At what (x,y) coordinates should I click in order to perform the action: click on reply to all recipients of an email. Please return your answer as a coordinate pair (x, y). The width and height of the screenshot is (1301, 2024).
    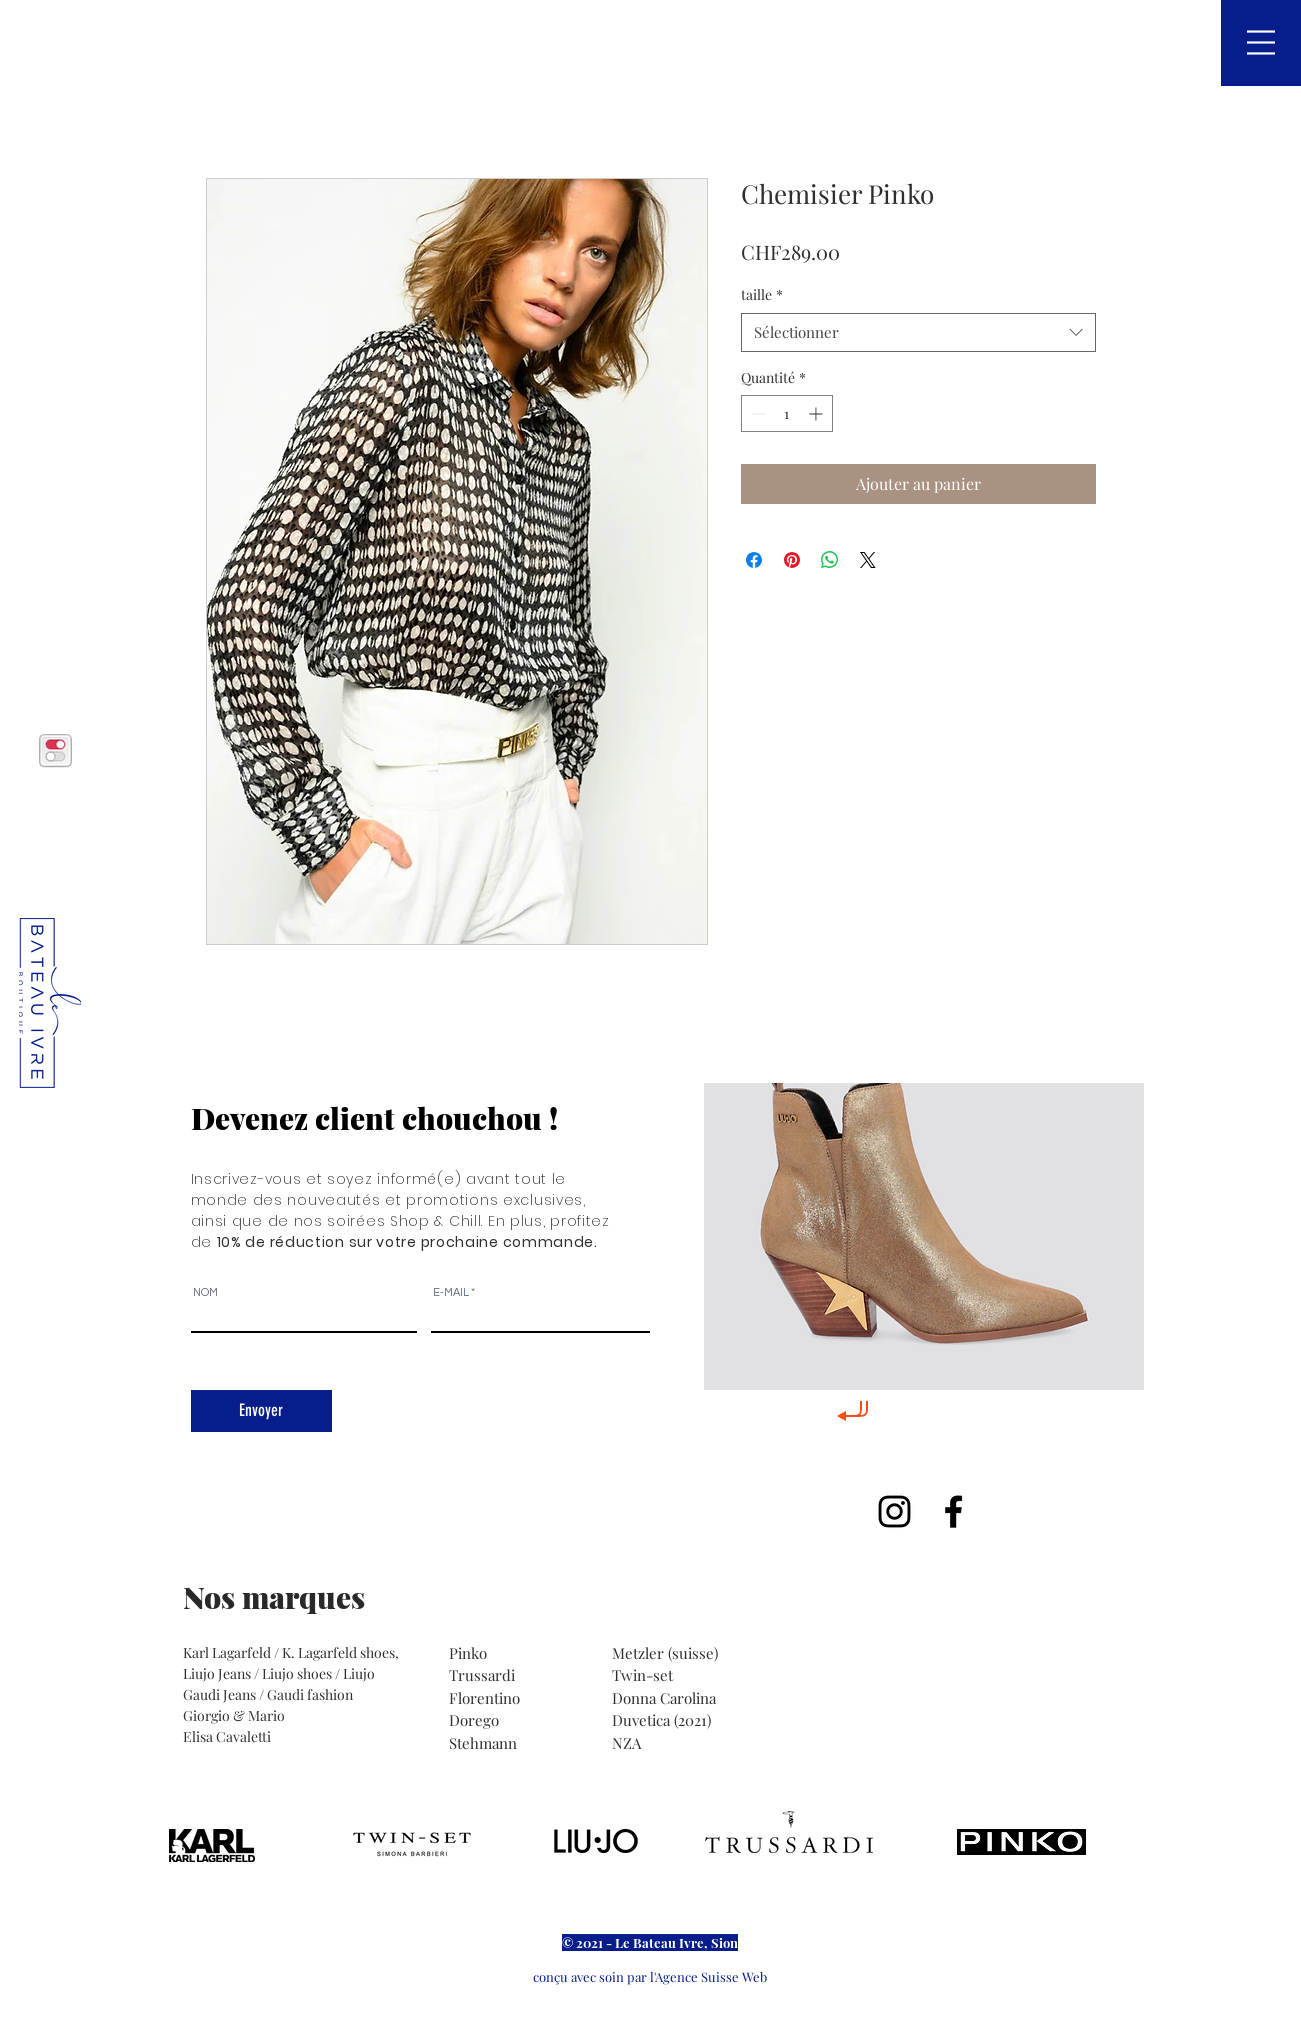
    Looking at the image, I should click on (852, 1409).